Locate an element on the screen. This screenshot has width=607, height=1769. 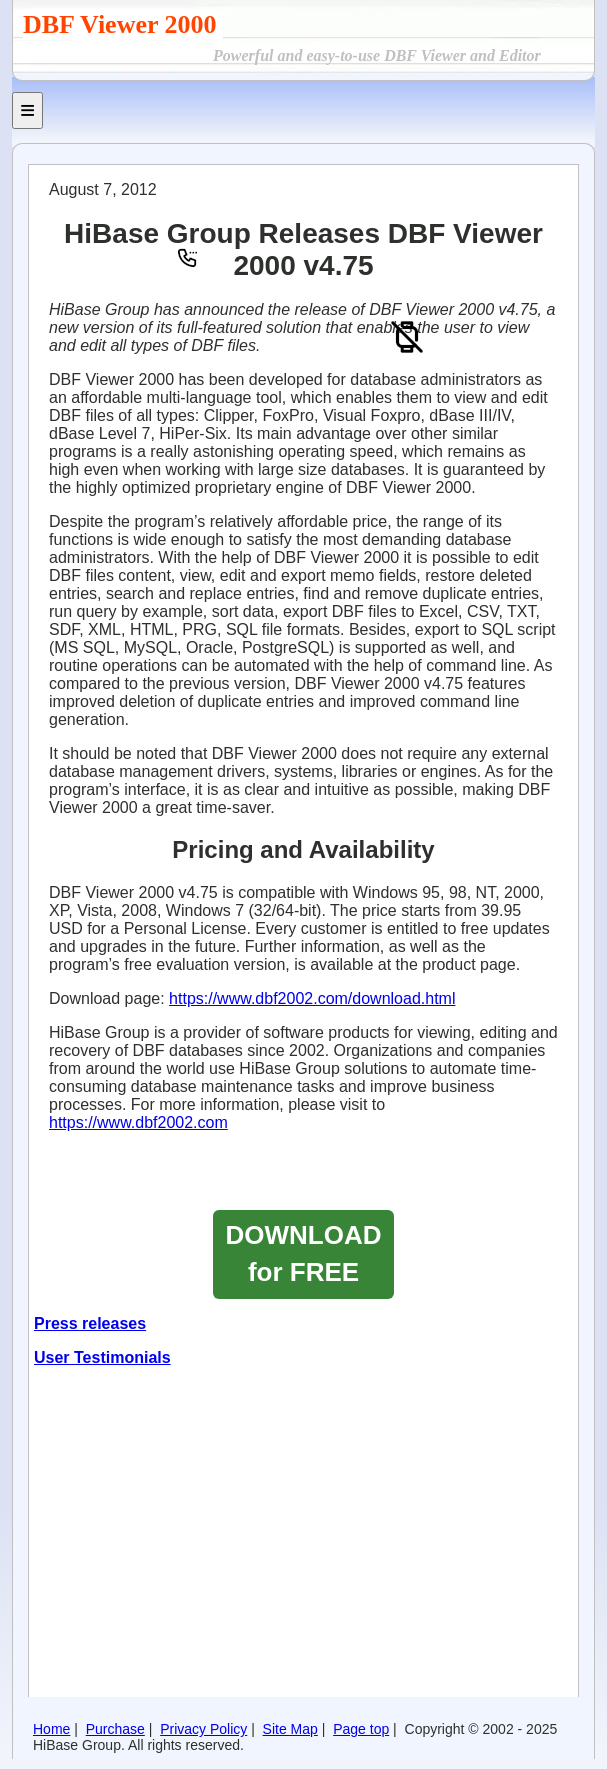
smartwatch disconnected or unavailable is located at coordinates (407, 337).